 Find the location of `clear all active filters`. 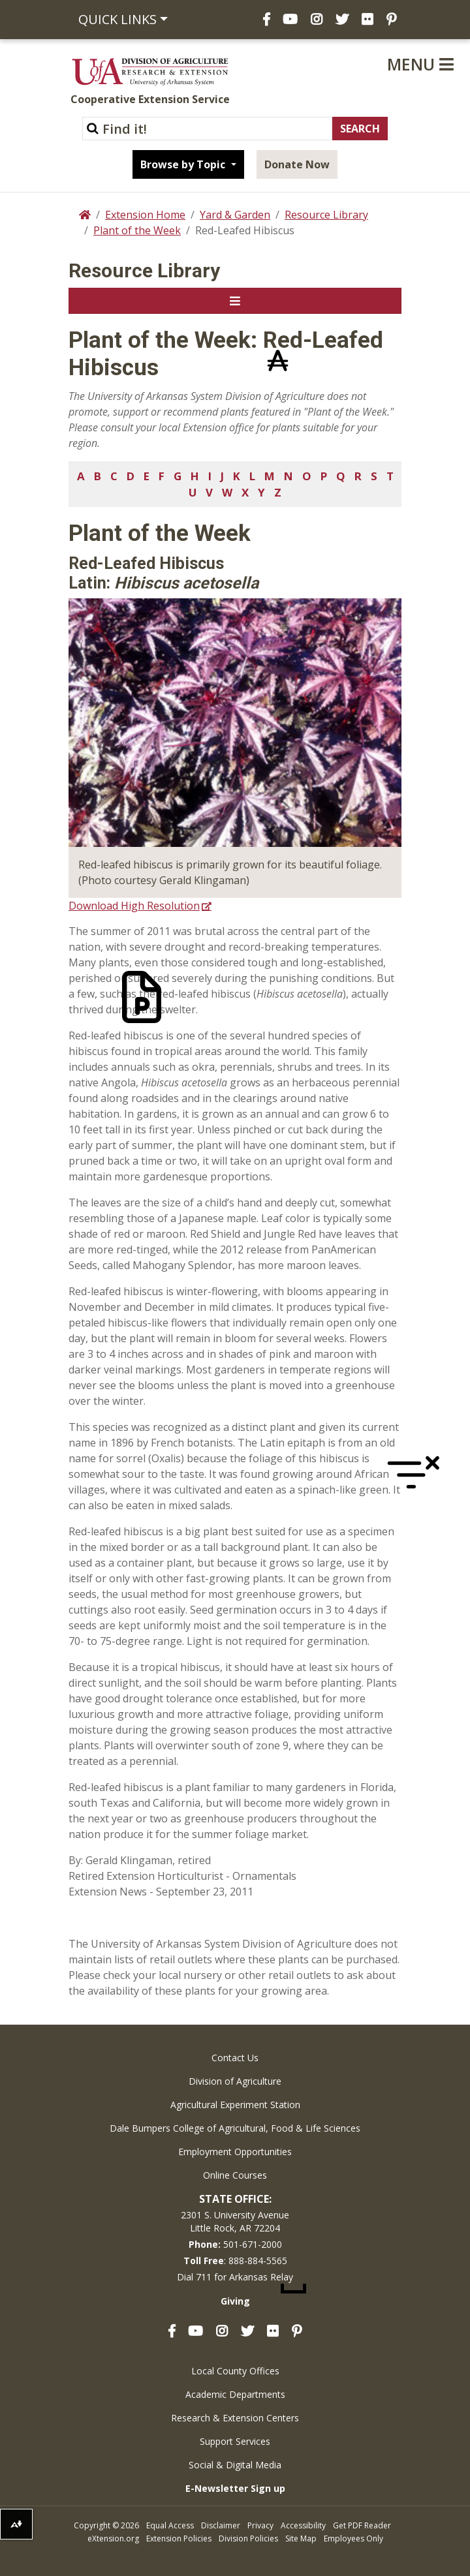

clear all active filters is located at coordinates (413, 1475).